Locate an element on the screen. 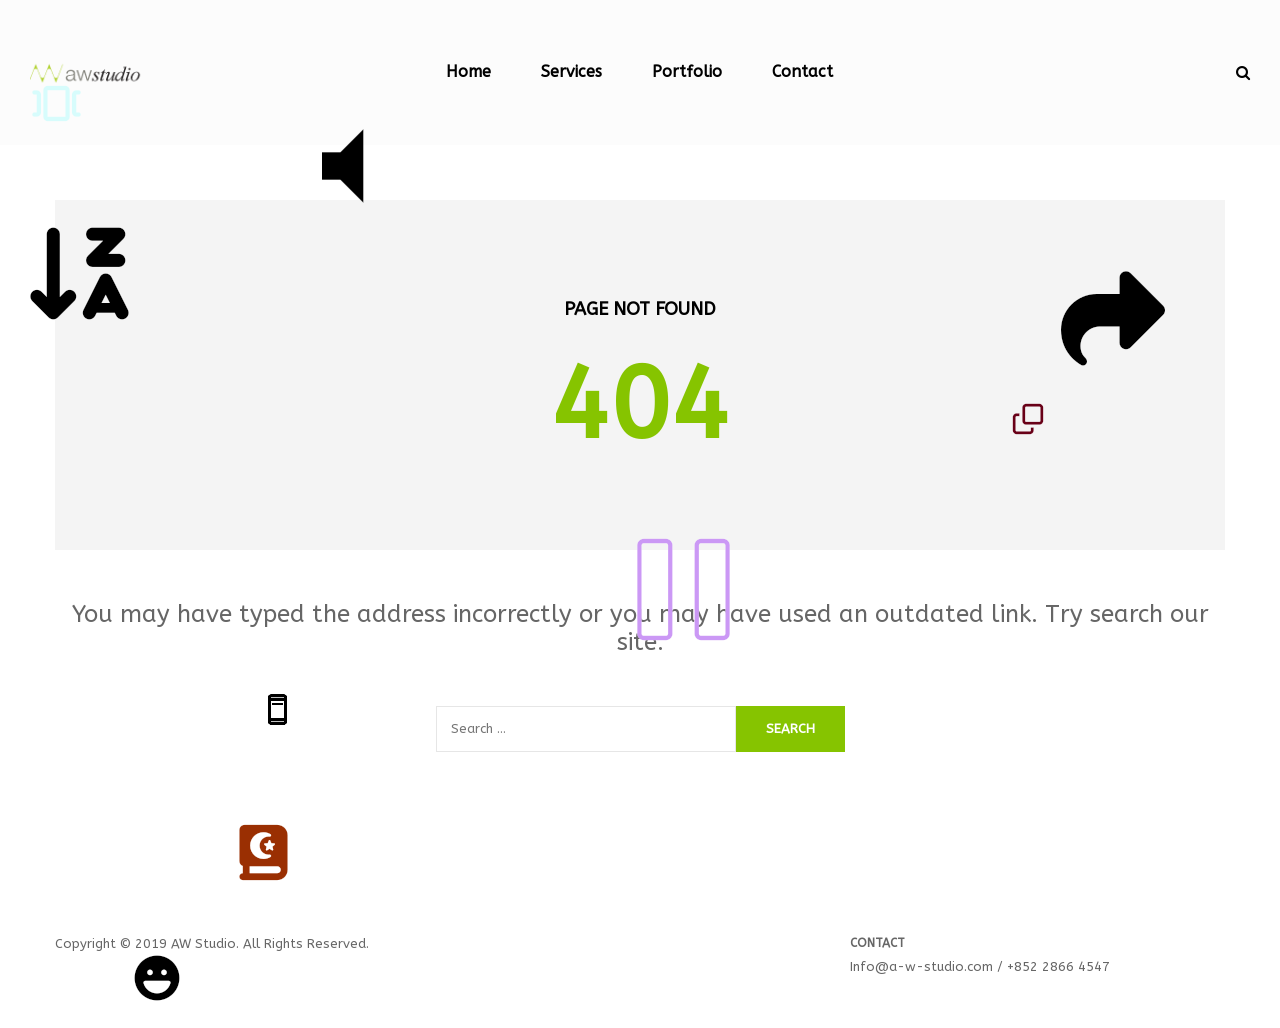 Image resolution: width=1280 pixels, height=1028 pixels. mute audio or sound is located at coordinates (345, 166).